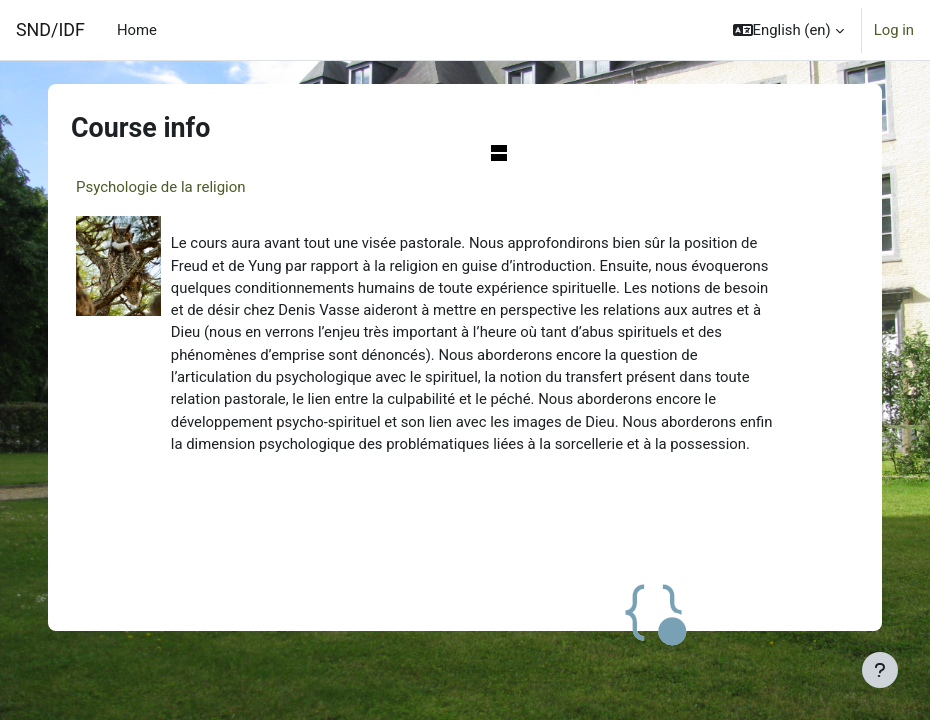 The height and width of the screenshot is (720, 930). I want to click on indicates a code block or JSON object with additional information, so click(653, 612).